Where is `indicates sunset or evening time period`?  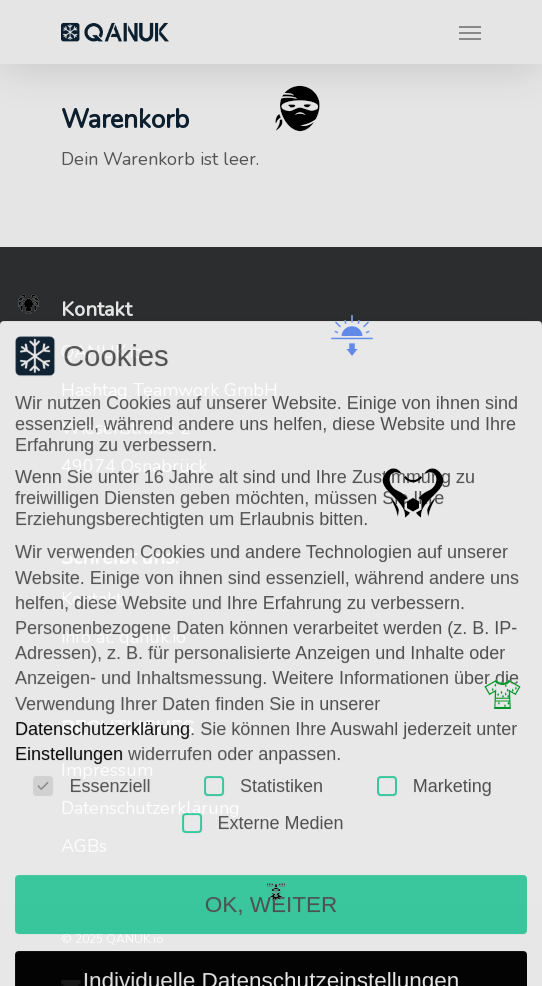
indicates sunset or evening time period is located at coordinates (352, 336).